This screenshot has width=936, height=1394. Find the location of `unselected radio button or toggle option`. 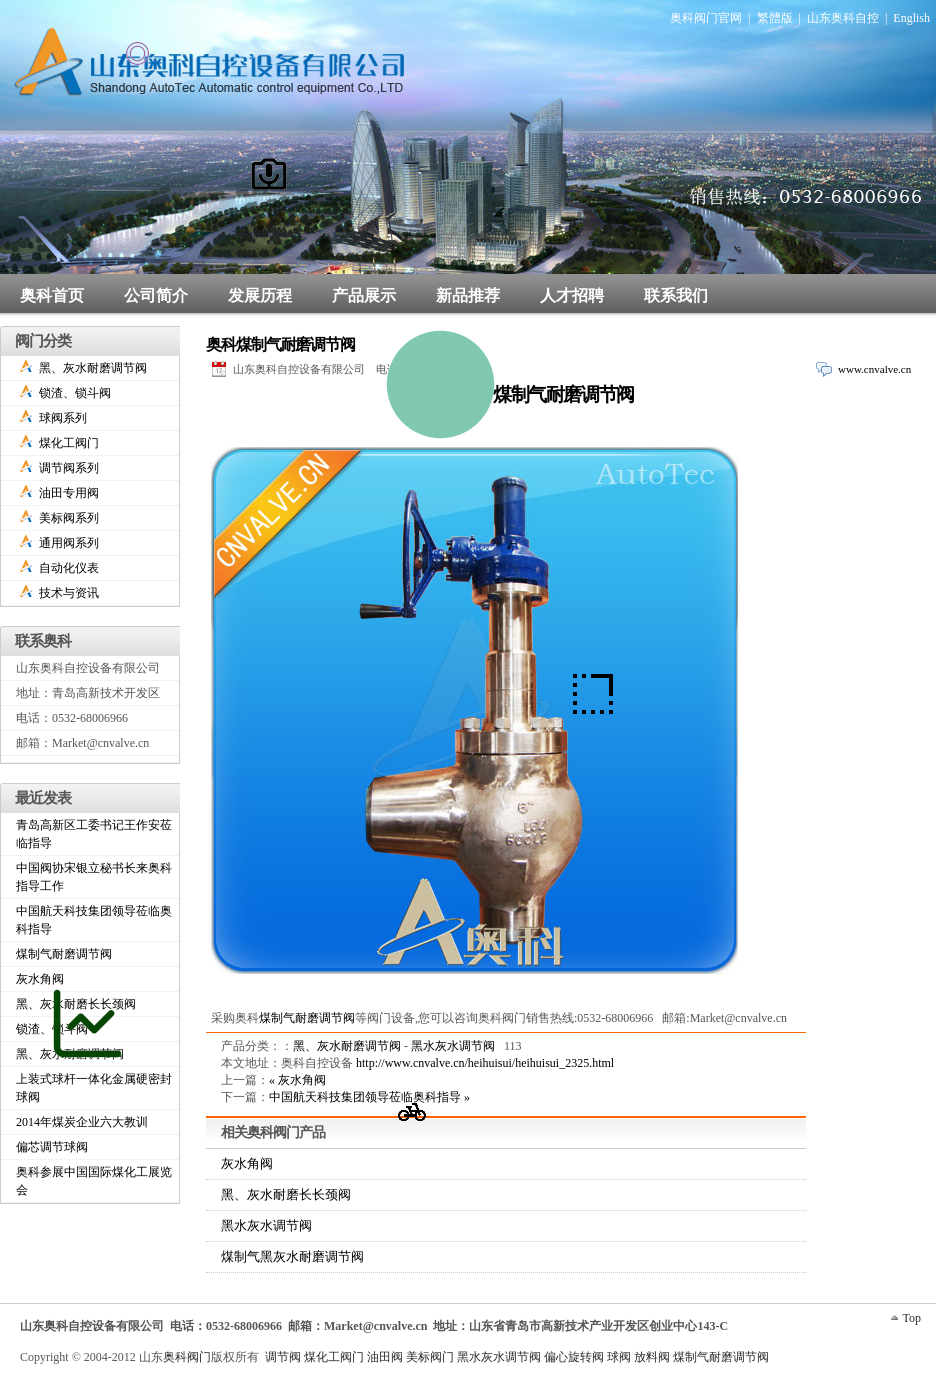

unselected radio button or toggle option is located at coordinates (440, 384).